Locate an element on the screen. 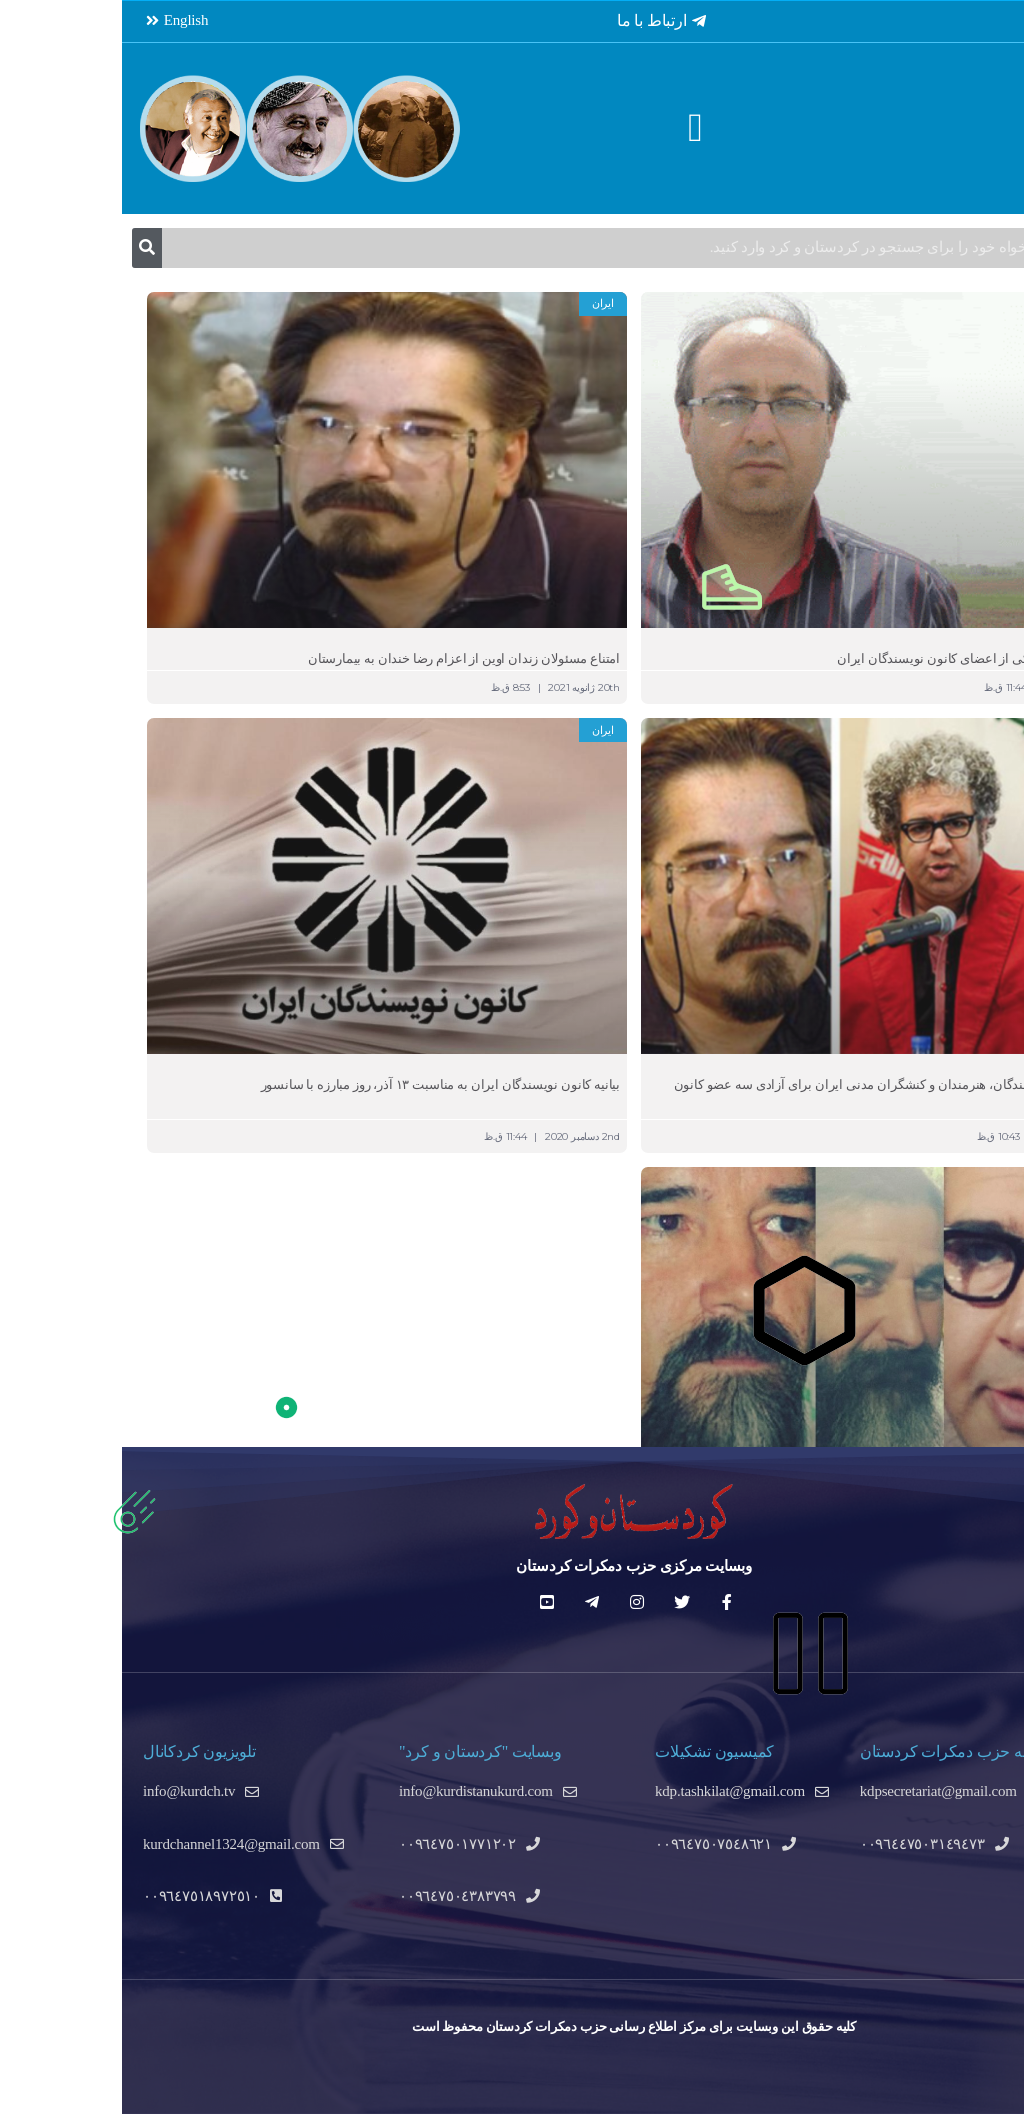 This screenshot has height=2114, width=1024. indicates an unread notification or new item is located at coordinates (286, 1407).